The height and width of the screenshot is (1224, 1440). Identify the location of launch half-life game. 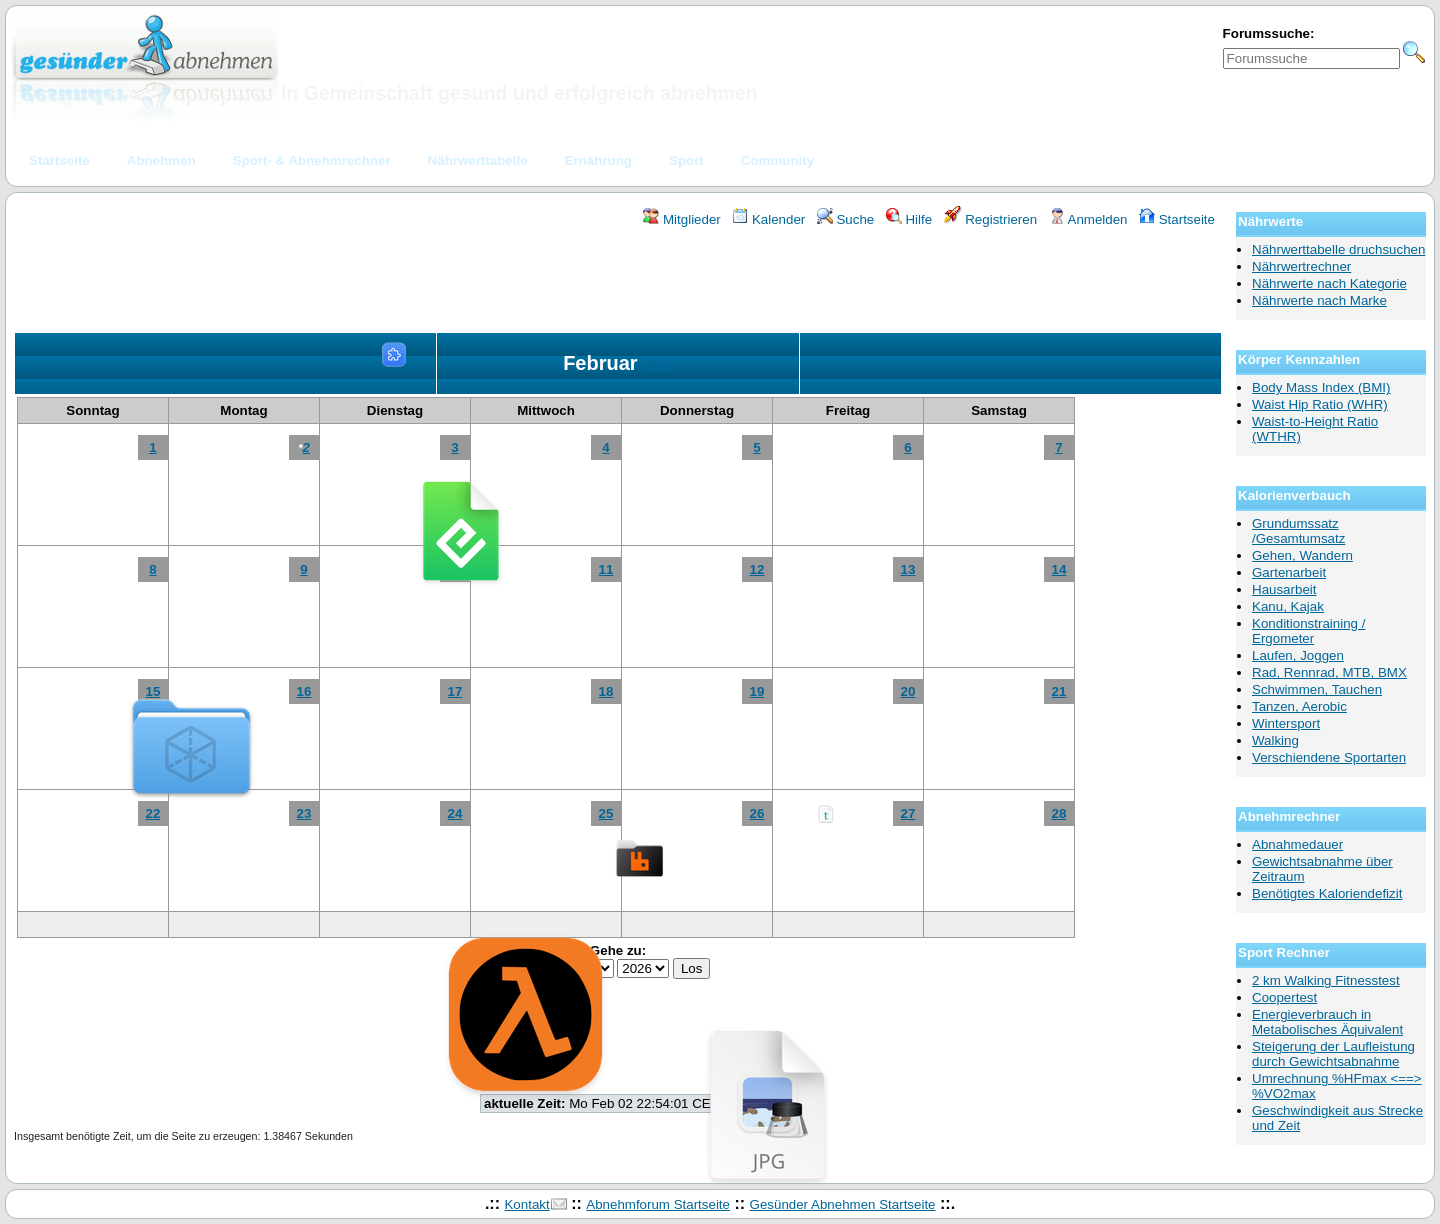
(525, 1014).